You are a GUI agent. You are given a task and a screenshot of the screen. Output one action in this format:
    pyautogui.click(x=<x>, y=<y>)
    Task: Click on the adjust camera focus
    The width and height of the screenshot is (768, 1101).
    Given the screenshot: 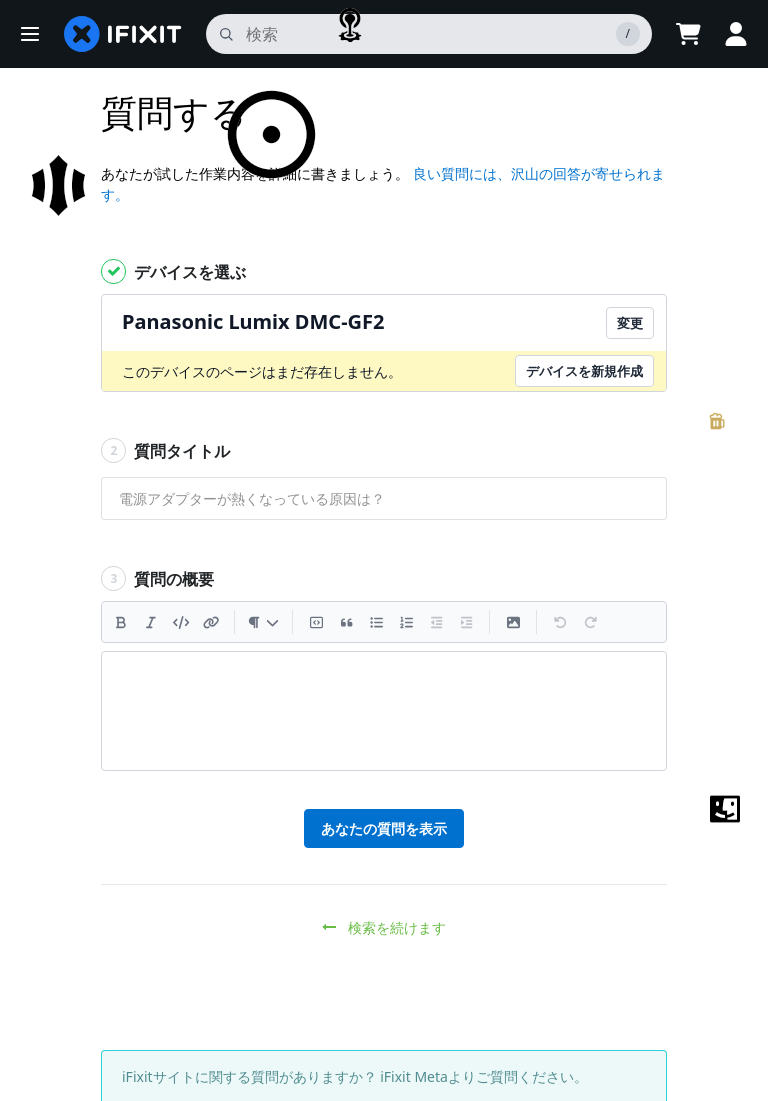 What is the action you would take?
    pyautogui.click(x=271, y=134)
    